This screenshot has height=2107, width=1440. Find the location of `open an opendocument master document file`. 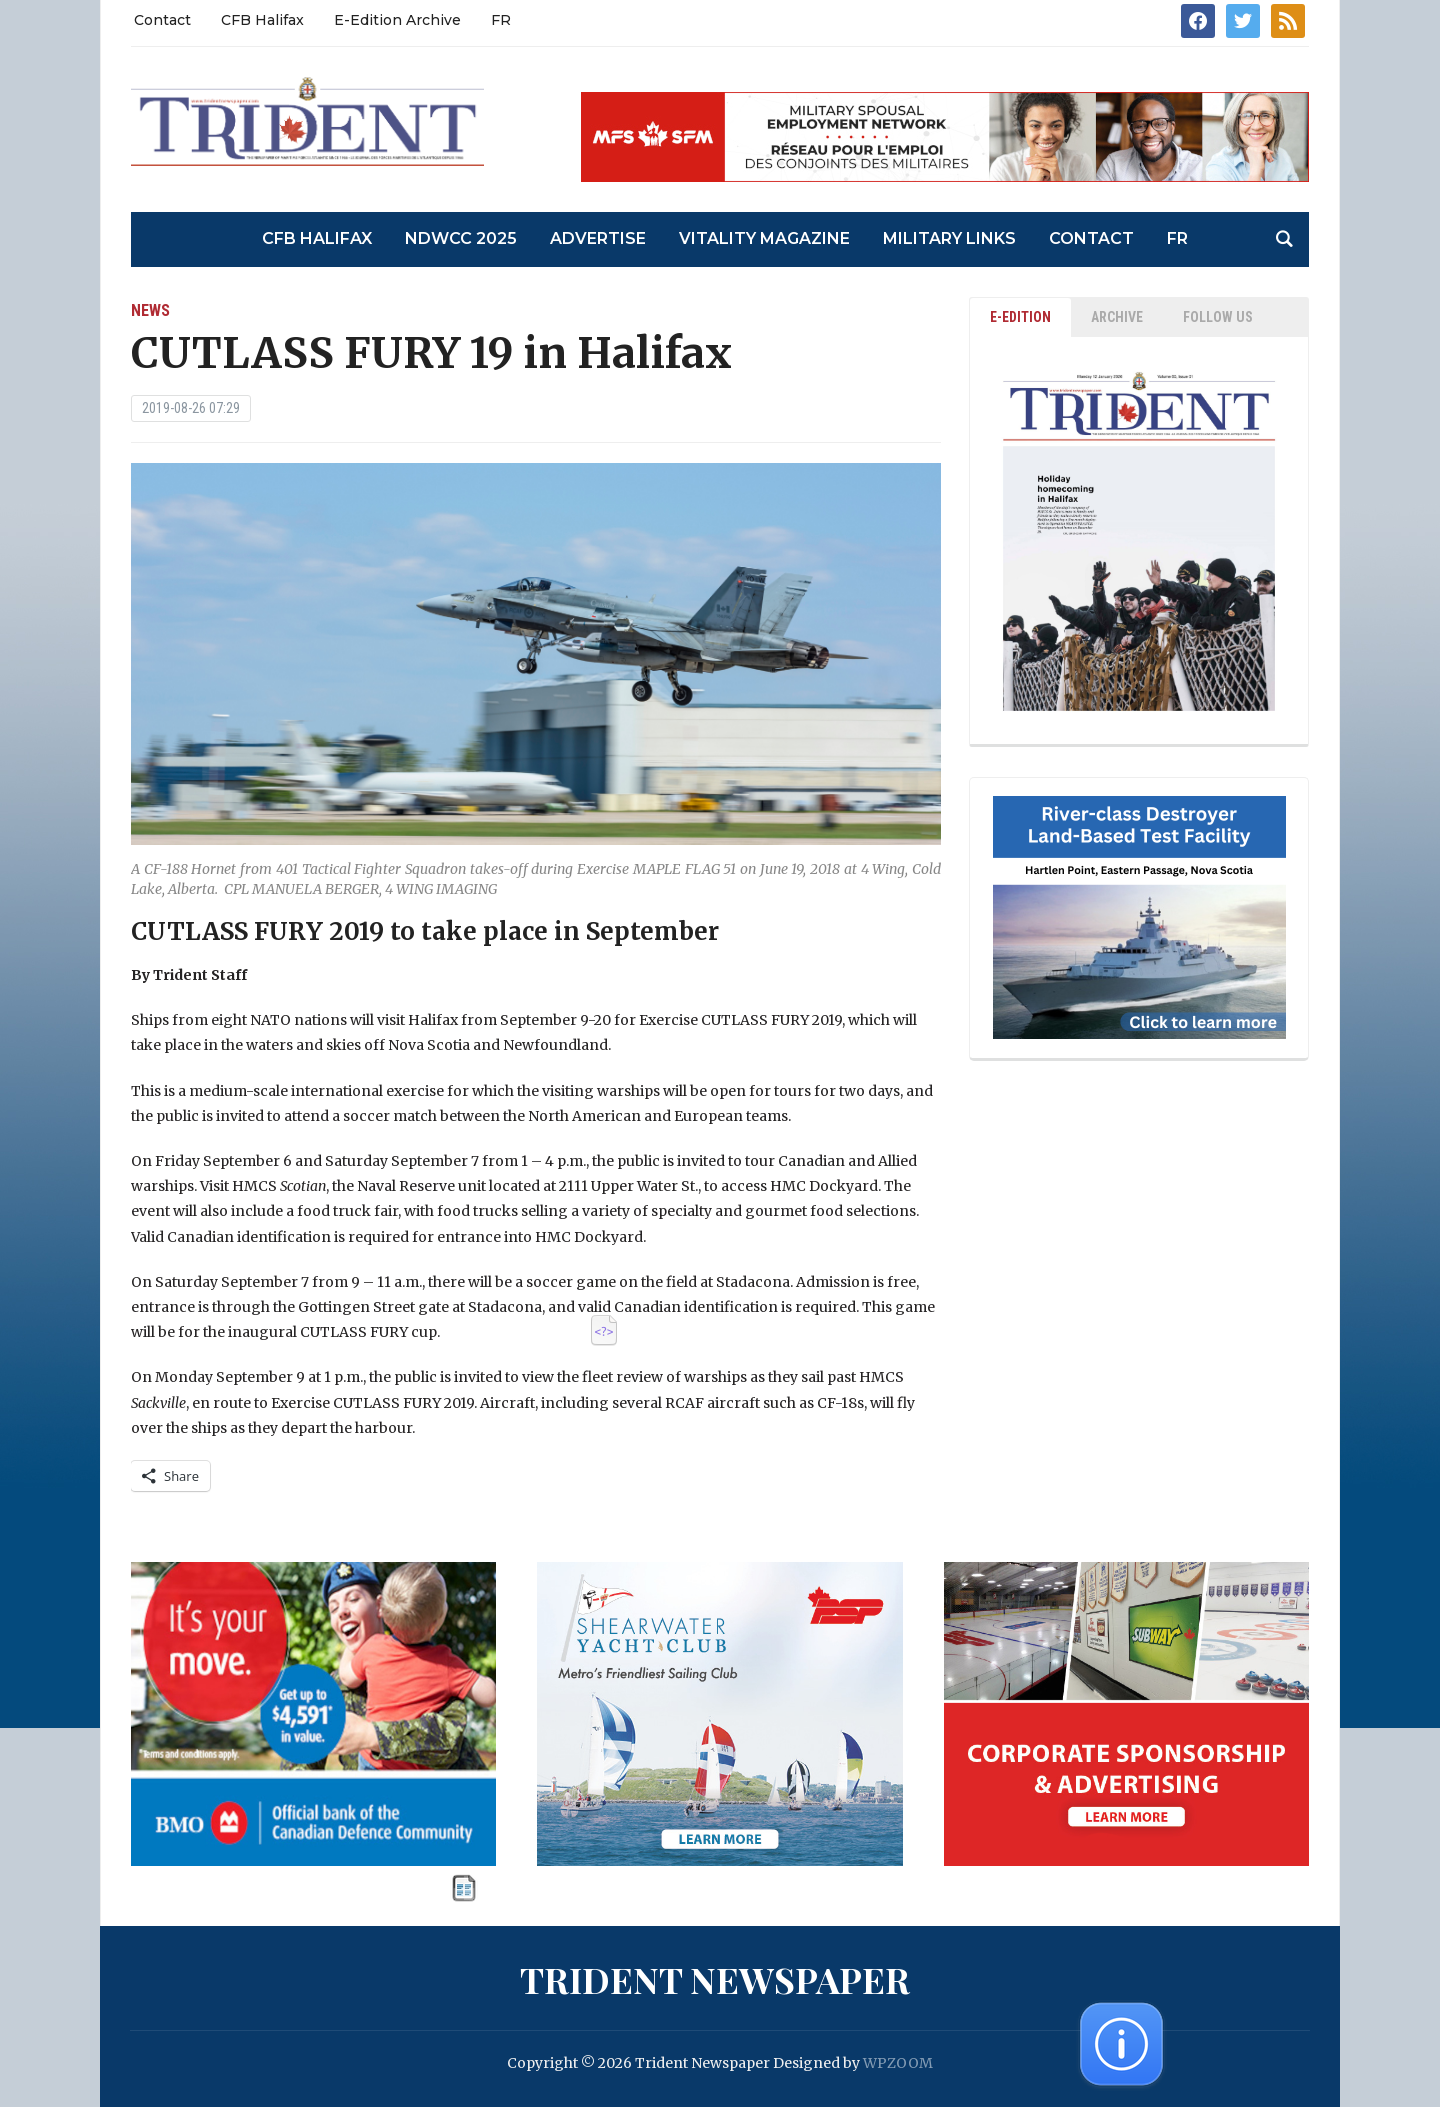

open an opendocument master document file is located at coordinates (464, 1888).